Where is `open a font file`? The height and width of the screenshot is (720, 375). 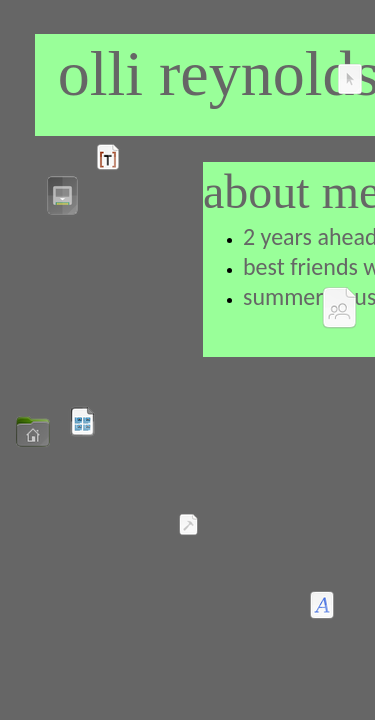 open a font file is located at coordinates (322, 605).